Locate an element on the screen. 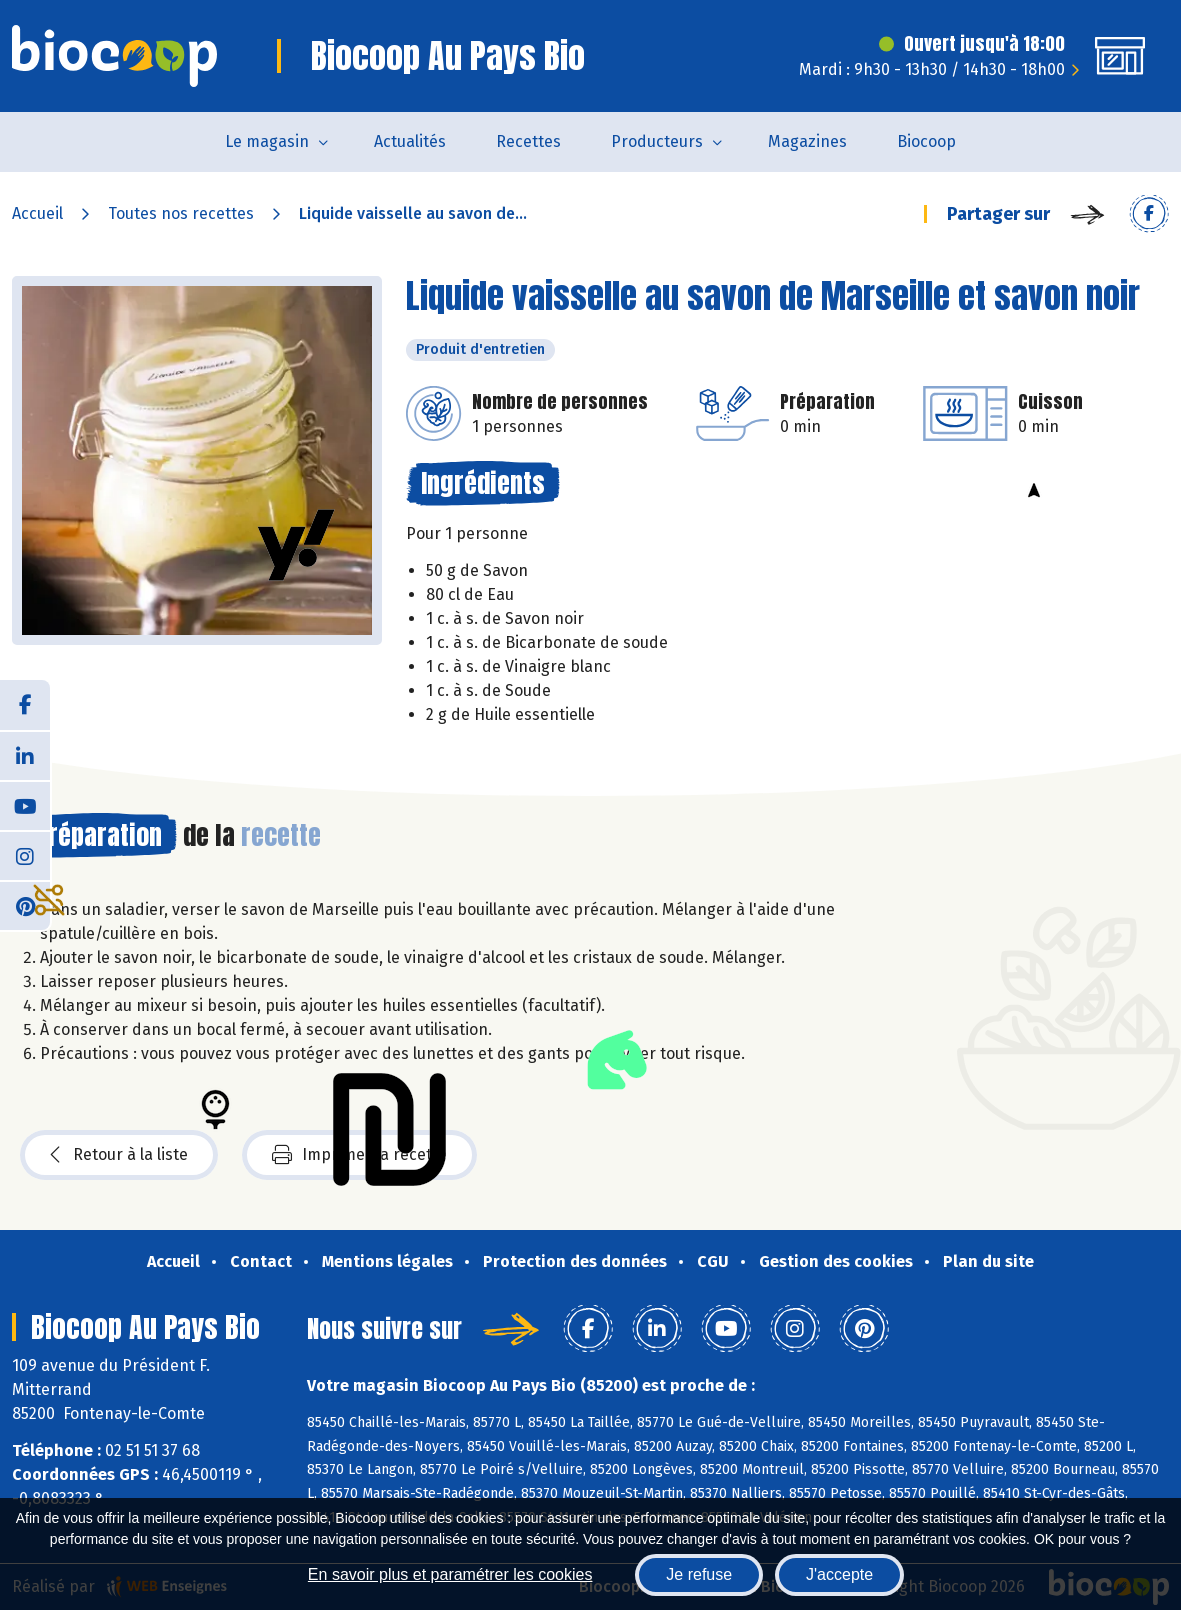 This screenshot has height=1610, width=1181. chess game or strategy app is located at coordinates (618, 1059).